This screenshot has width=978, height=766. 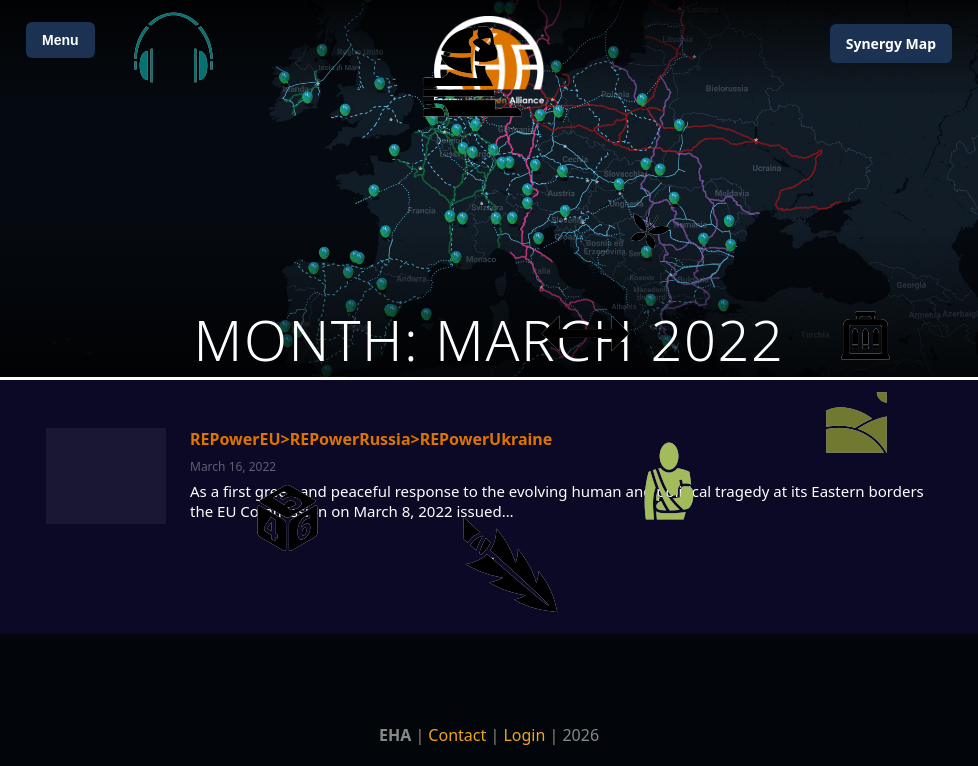 What do you see at coordinates (865, 335) in the screenshot?
I see `ammunition inventory or storage in a game` at bounding box center [865, 335].